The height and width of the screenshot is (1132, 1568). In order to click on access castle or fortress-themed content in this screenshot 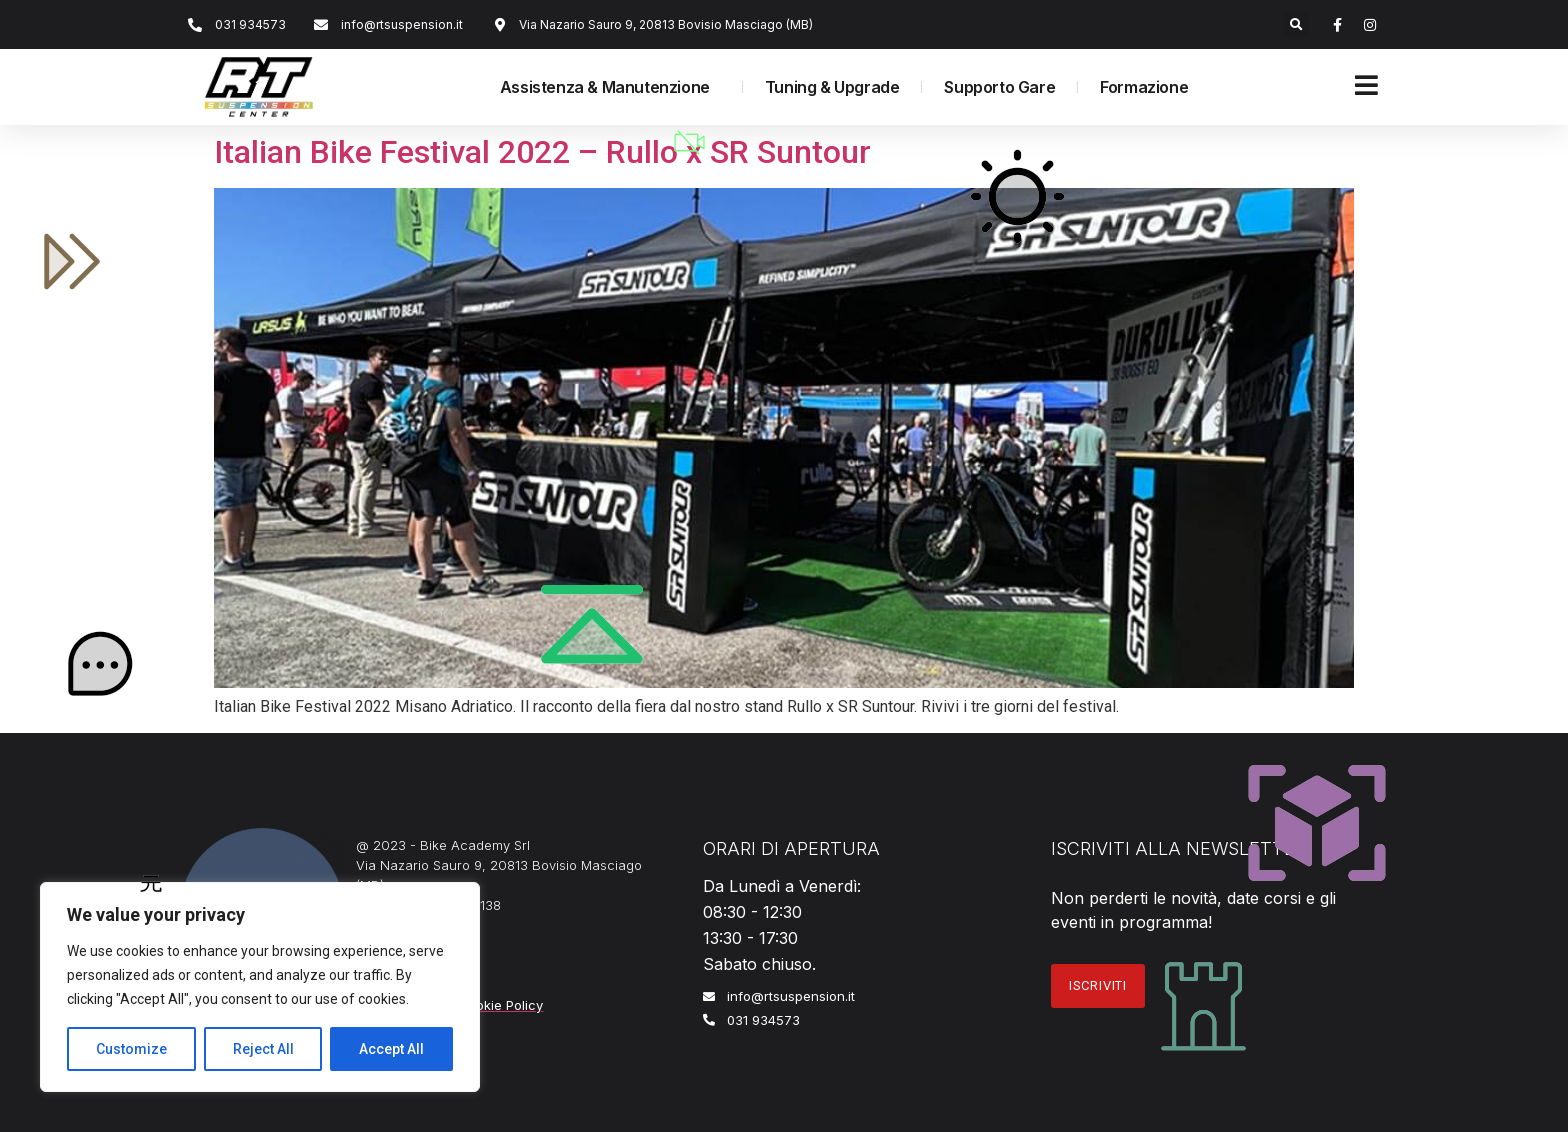, I will do `click(1203, 1004)`.